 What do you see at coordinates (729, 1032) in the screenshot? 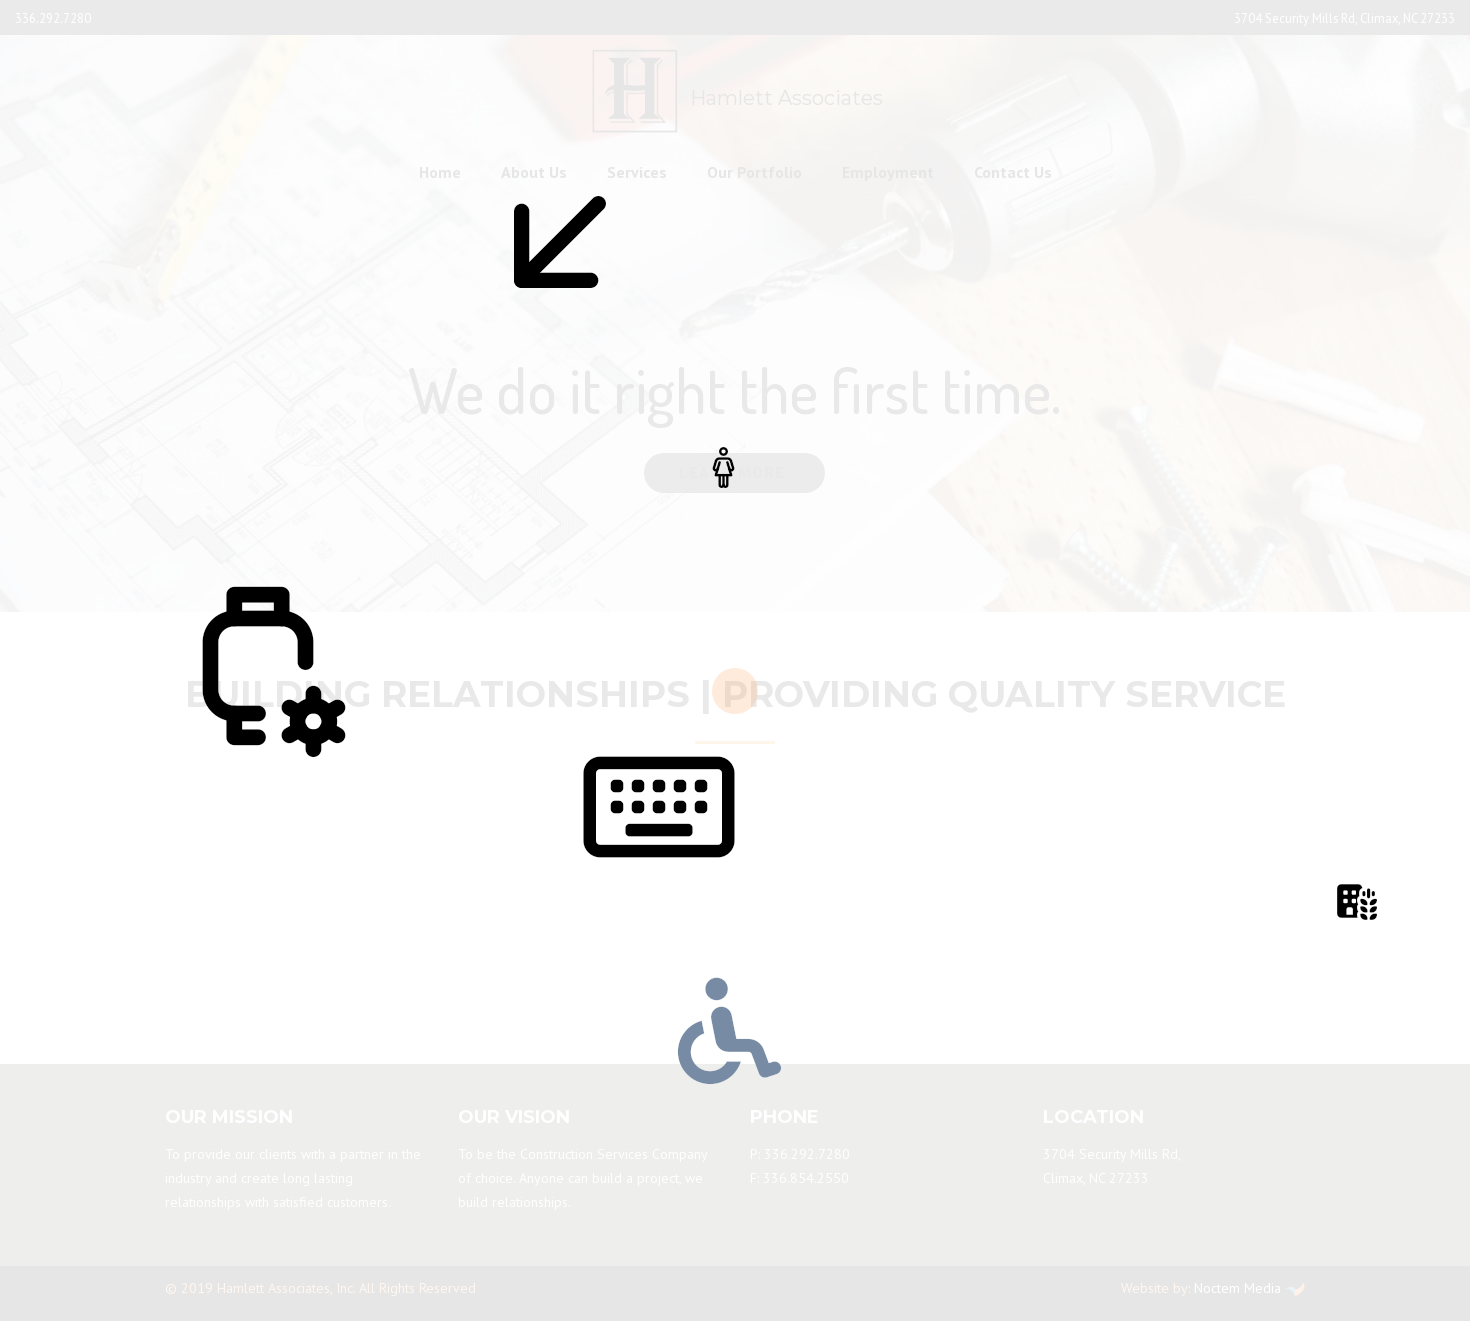
I see `indicates wheelchair accessible facilities` at bounding box center [729, 1032].